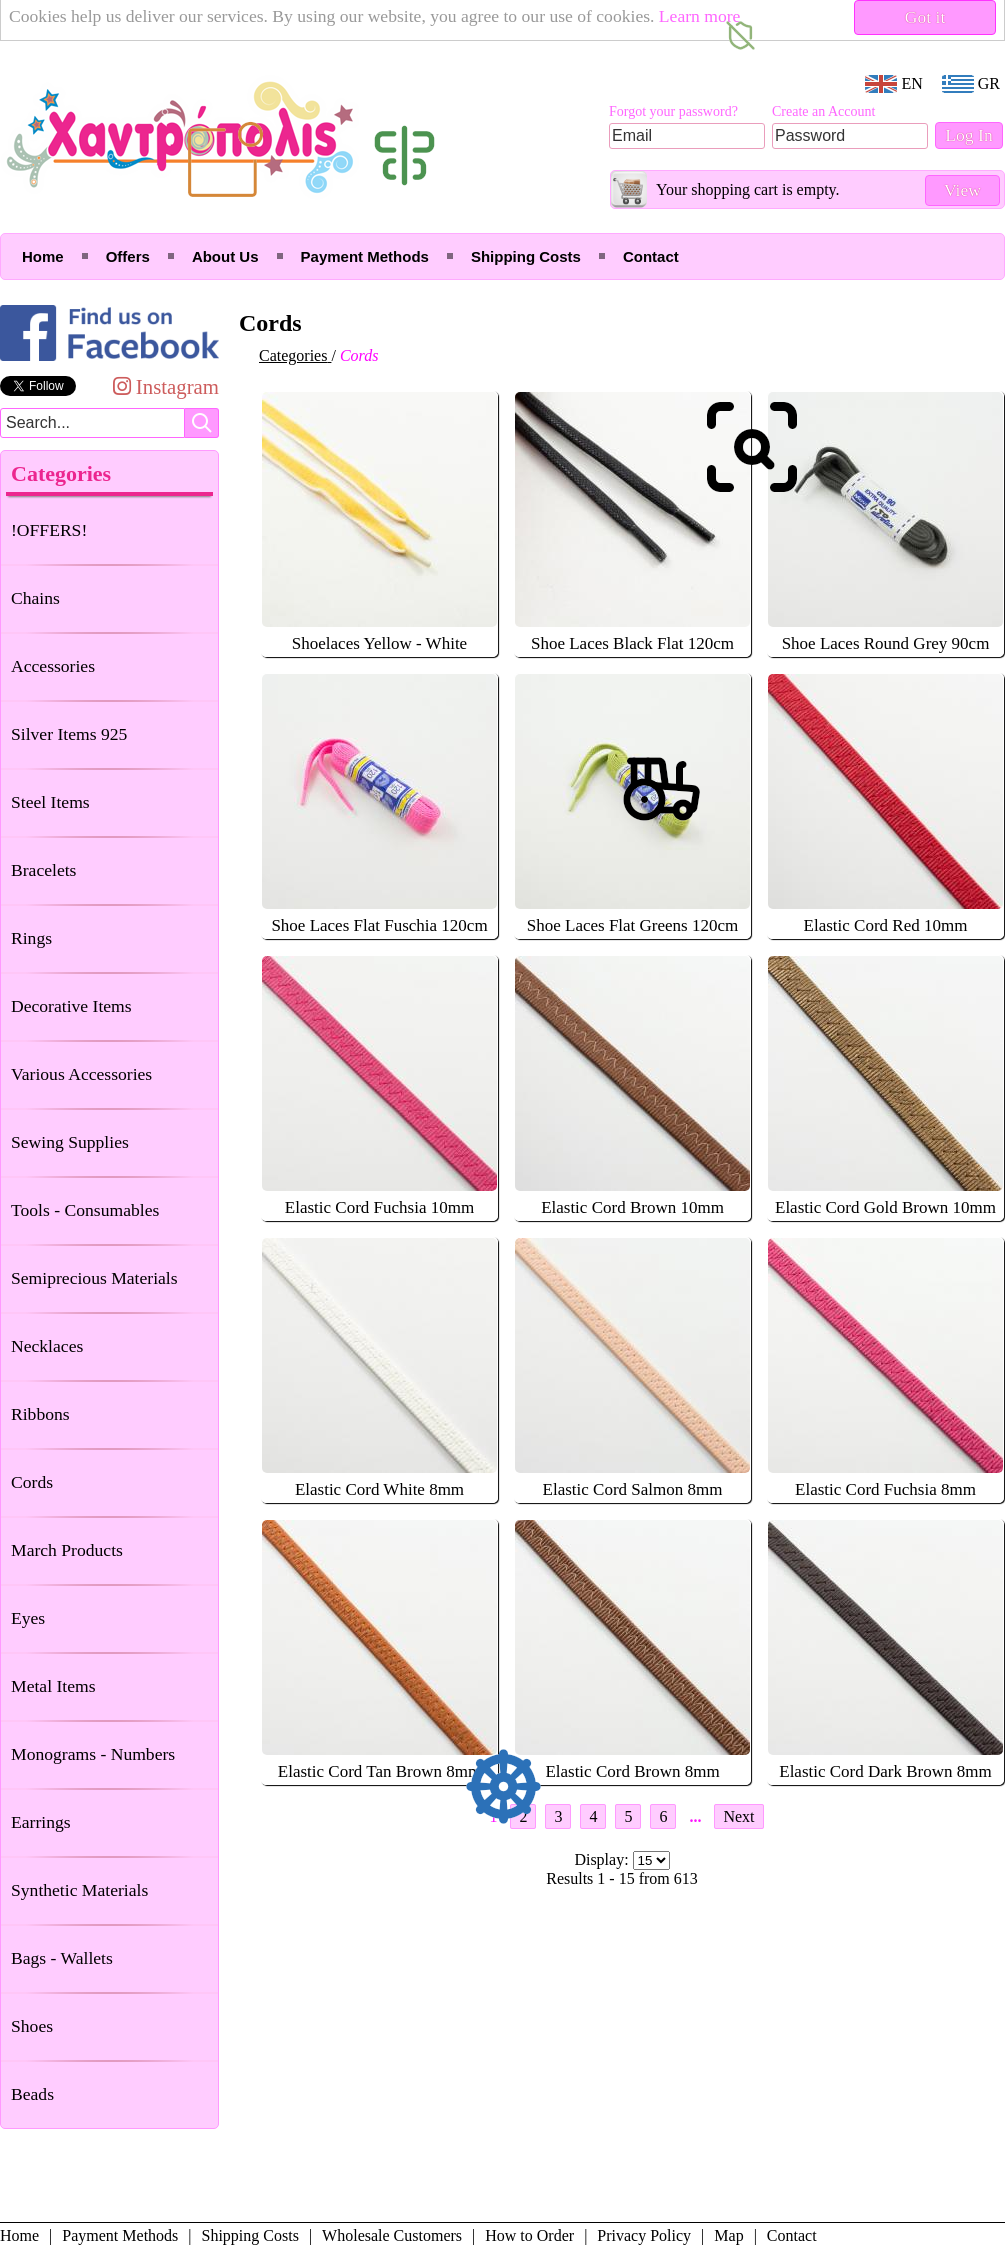 The width and height of the screenshot is (1005, 2248). Describe the element at coordinates (224, 161) in the screenshot. I see `view notifications` at that location.